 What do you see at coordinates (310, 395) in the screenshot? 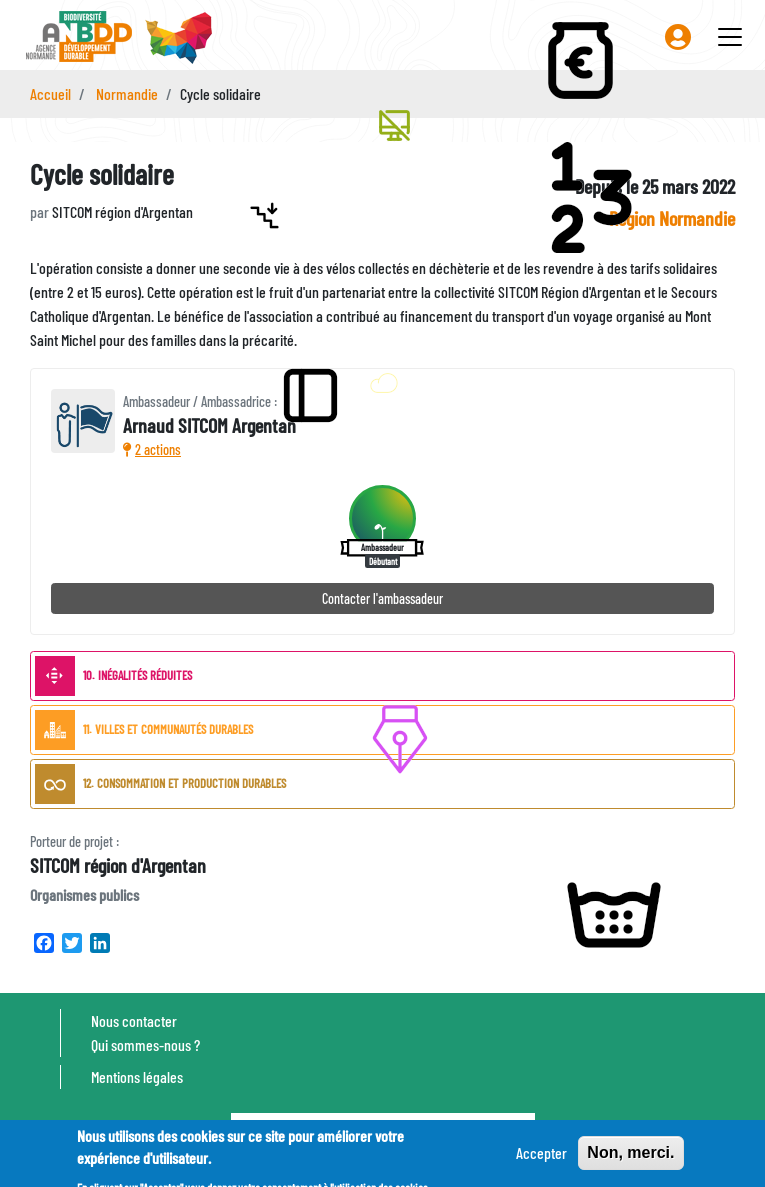
I see `toggle sidebar navigation` at bounding box center [310, 395].